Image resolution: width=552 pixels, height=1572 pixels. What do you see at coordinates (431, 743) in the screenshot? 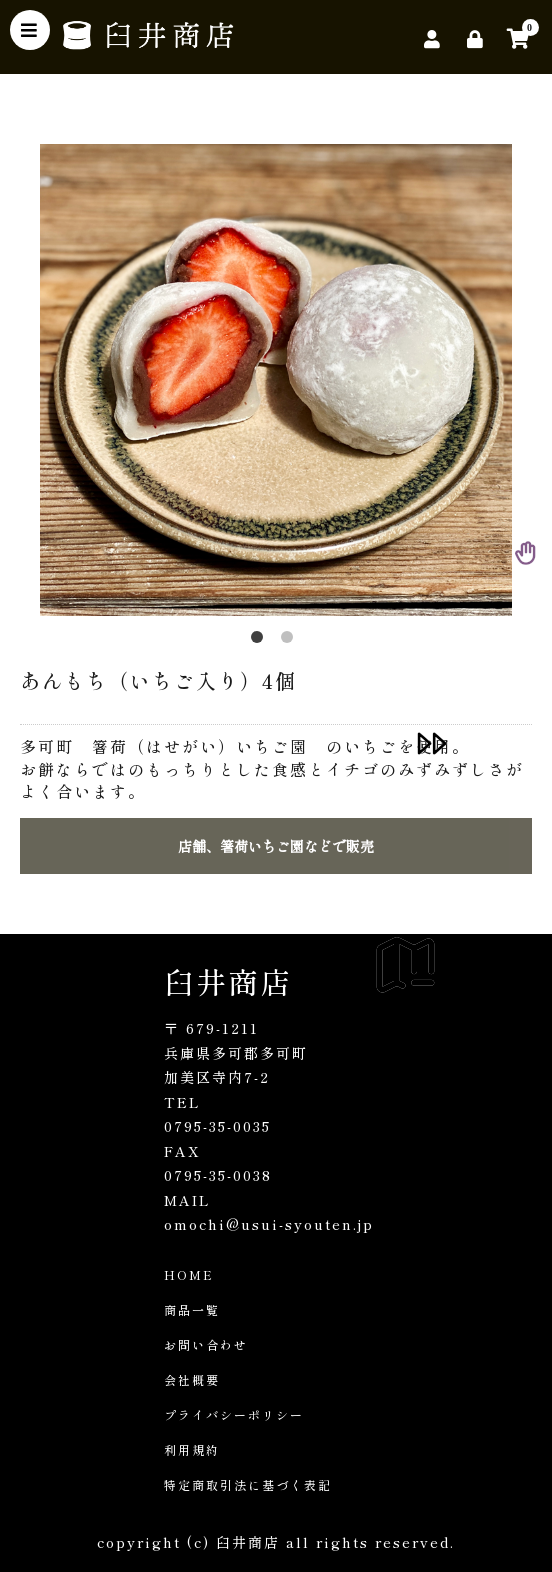
I see `skip to the next track` at bounding box center [431, 743].